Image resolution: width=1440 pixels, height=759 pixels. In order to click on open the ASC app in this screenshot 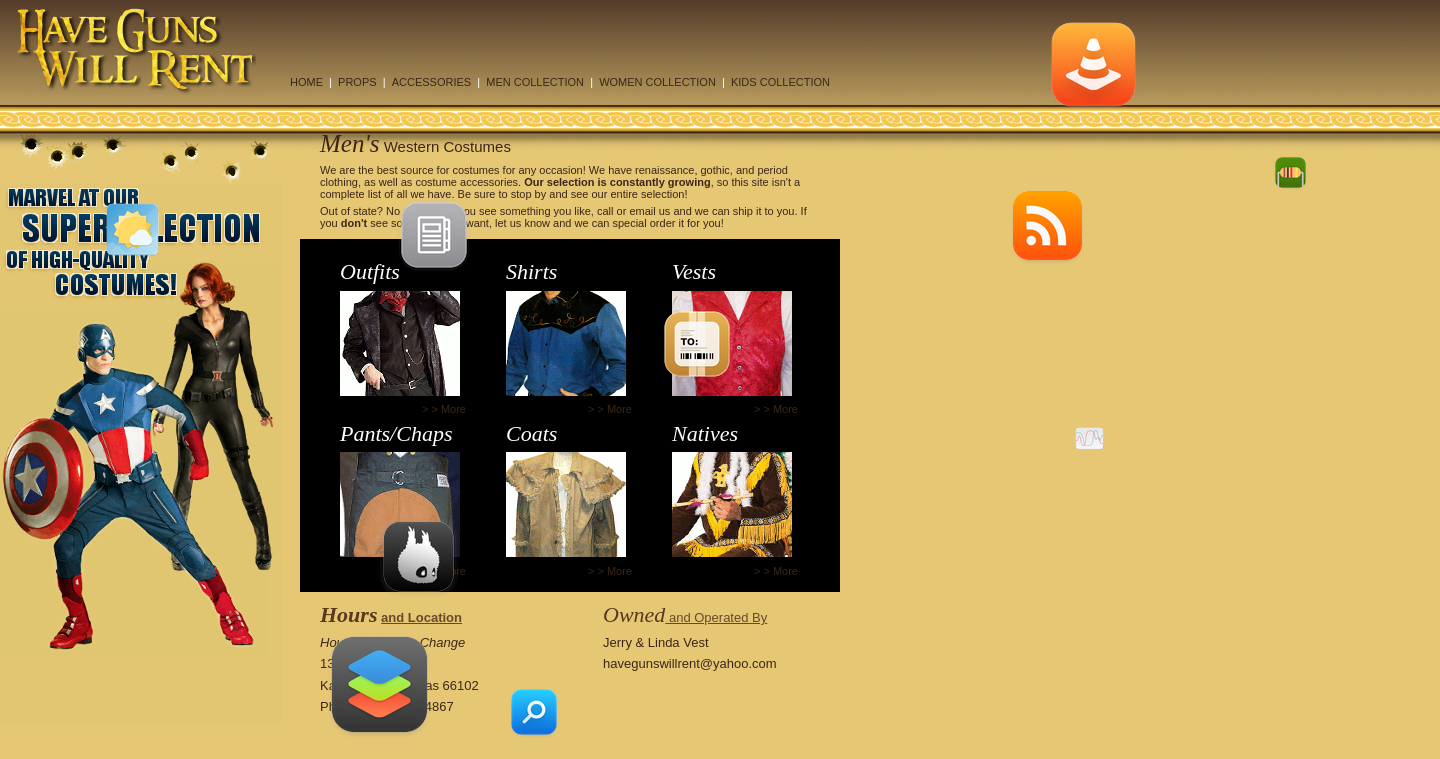, I will do `click(379, 684)`.